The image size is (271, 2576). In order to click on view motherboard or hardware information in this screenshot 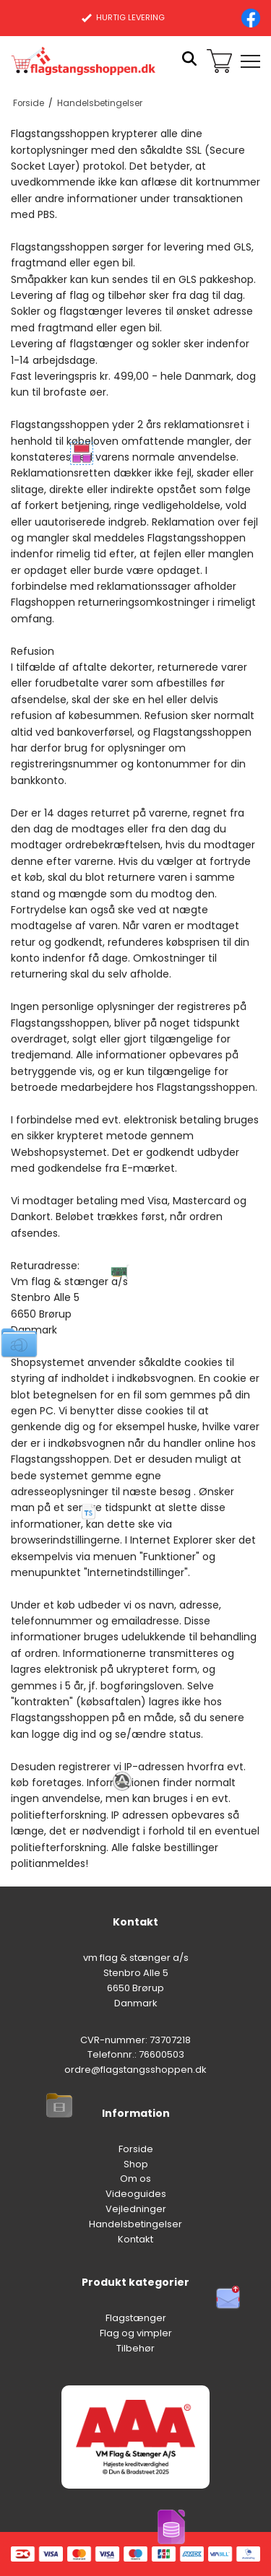, I will do `click(120, 1272)`.